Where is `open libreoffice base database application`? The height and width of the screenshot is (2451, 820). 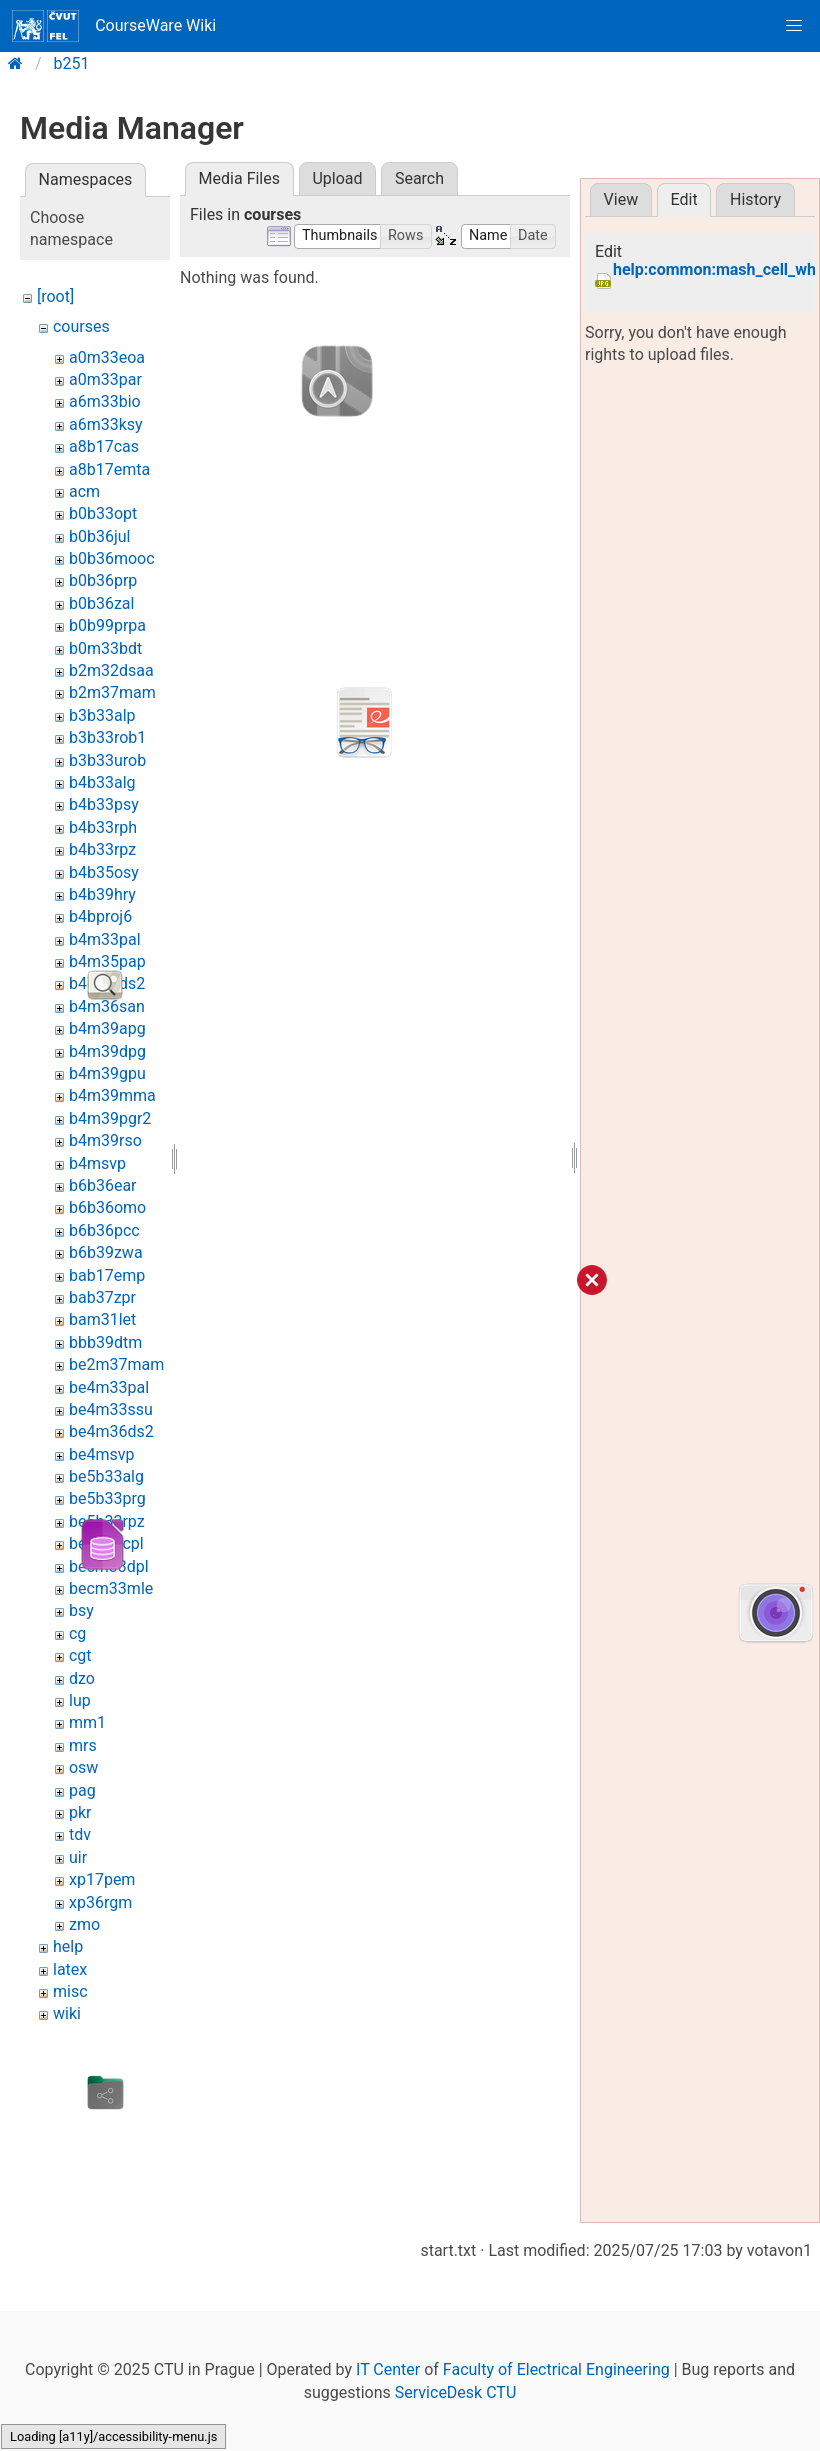 open libreoffice base database application is located at coordinates (102, 1544).